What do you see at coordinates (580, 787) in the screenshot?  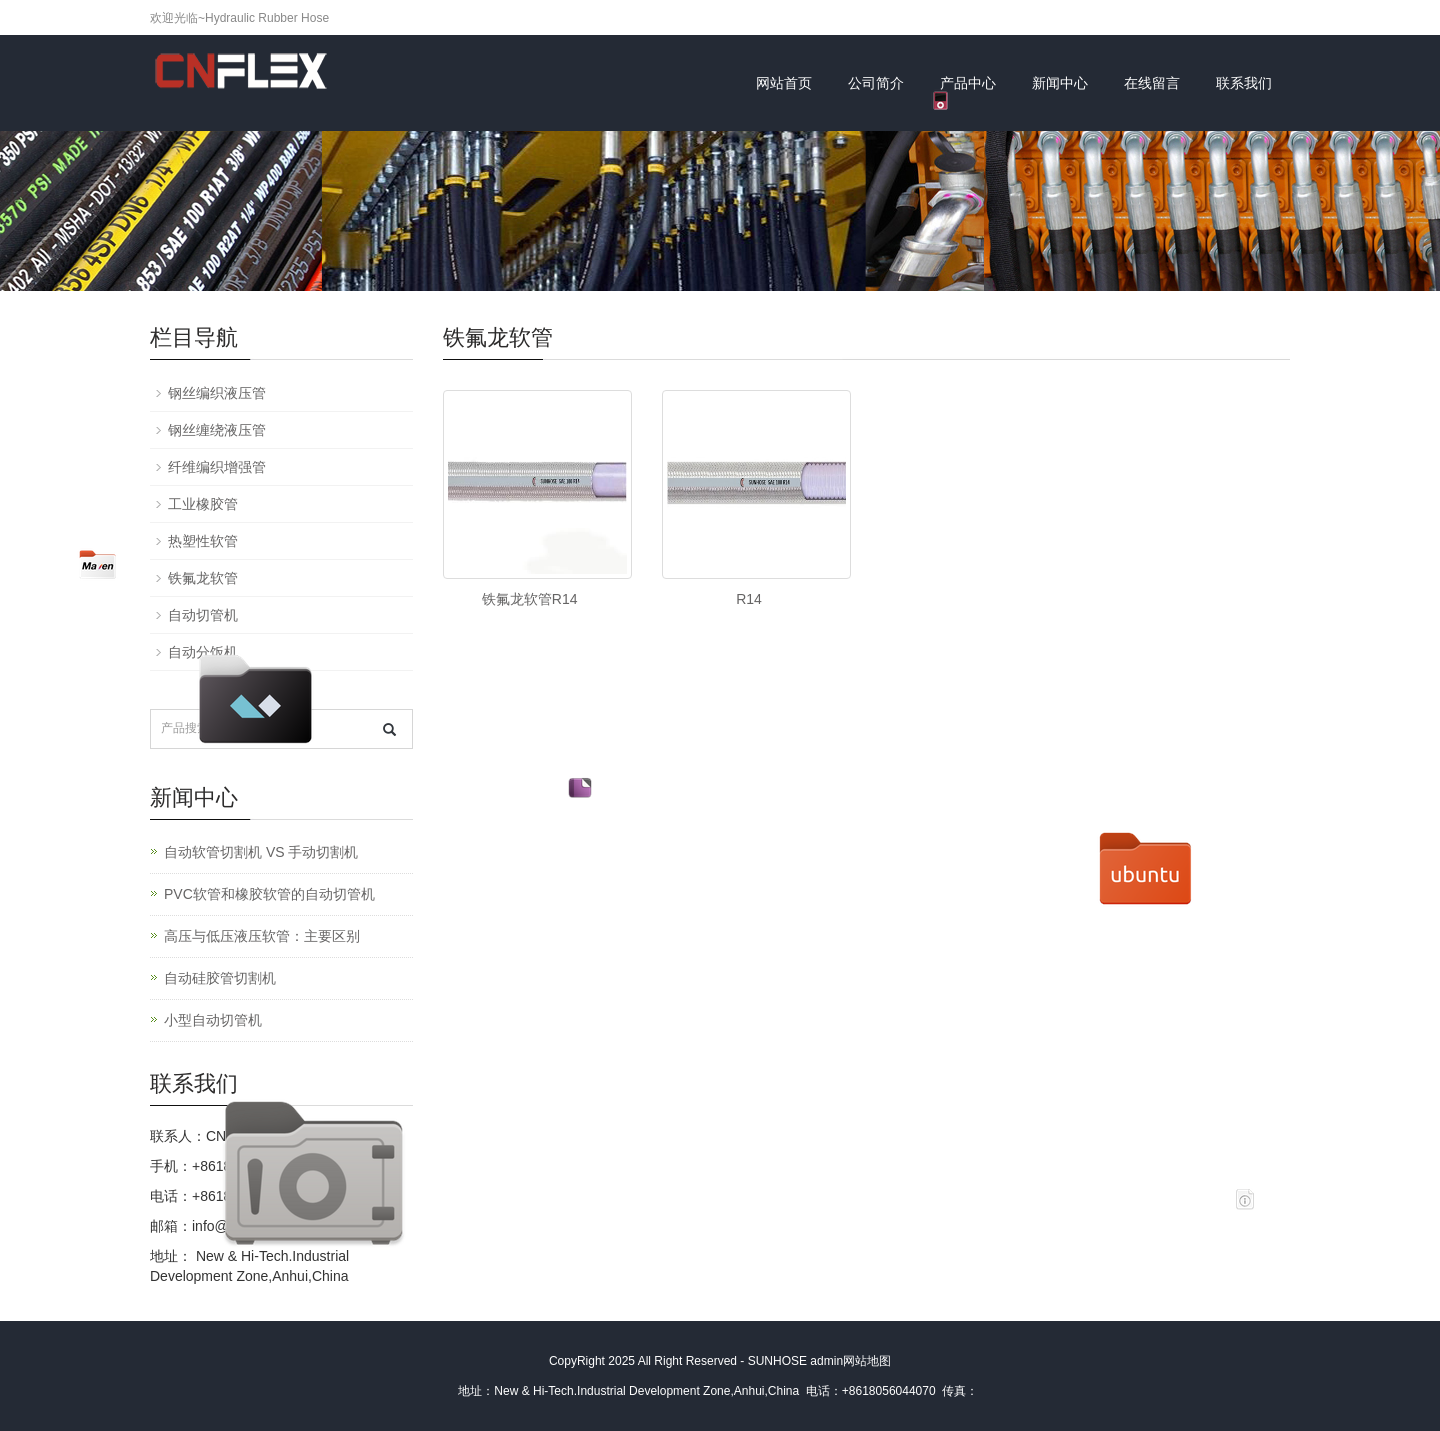 I see `change desktop wallpaper settings` at bounding box center [580, 787].